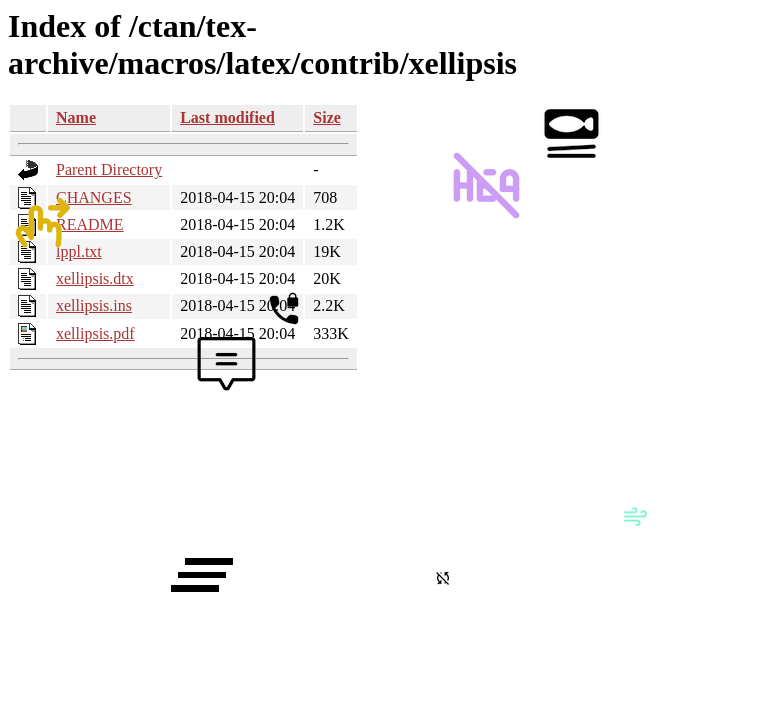  Describe the element at coordinates (40, 224) in the screenshot. I see `swipe right to continue or proceed` at that location.